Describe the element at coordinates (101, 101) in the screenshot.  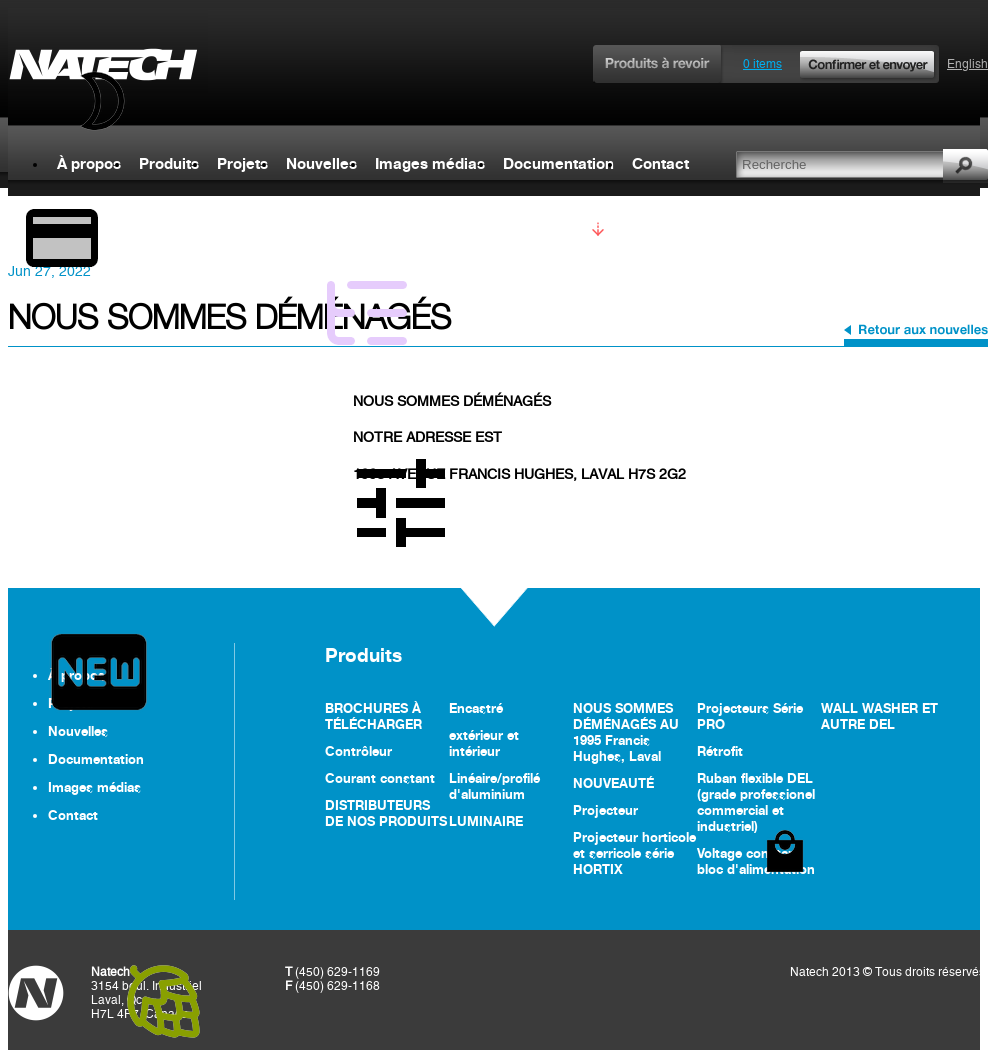
I see `toggle dark mode or night theme` at that location.